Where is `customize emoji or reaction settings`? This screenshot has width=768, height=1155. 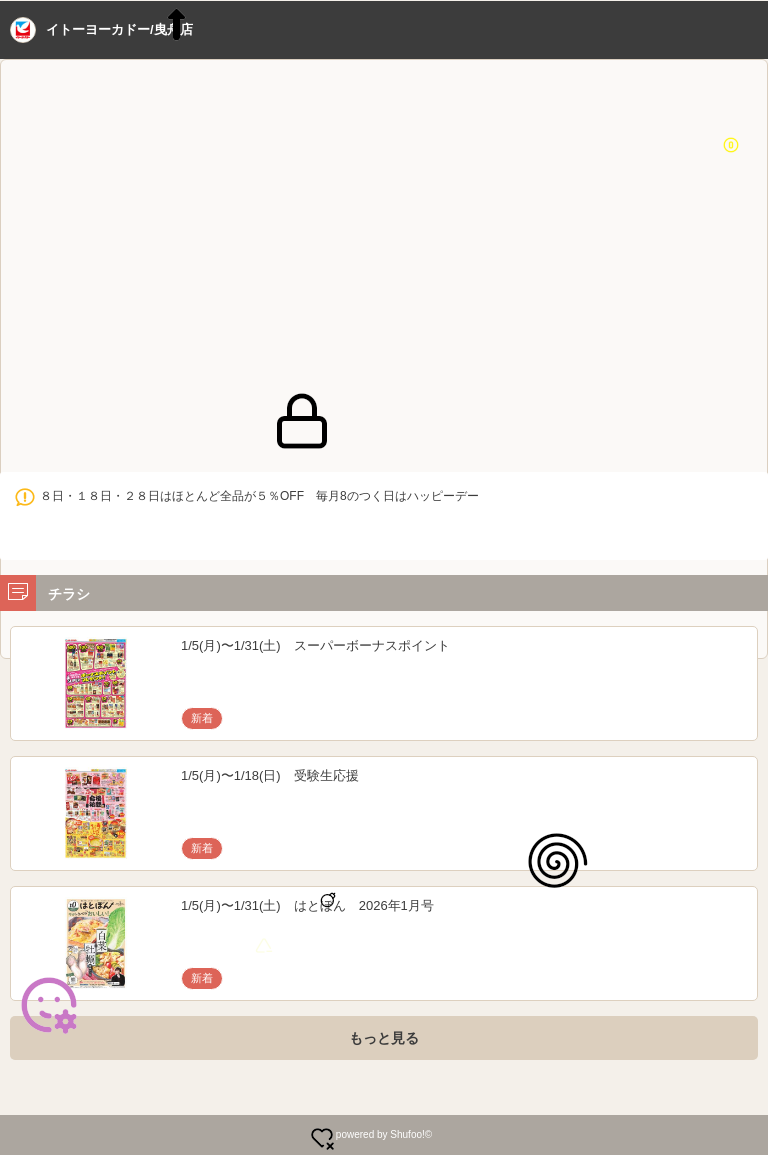
customize emoji or reaction settings is located at coordinates (49, 1005).